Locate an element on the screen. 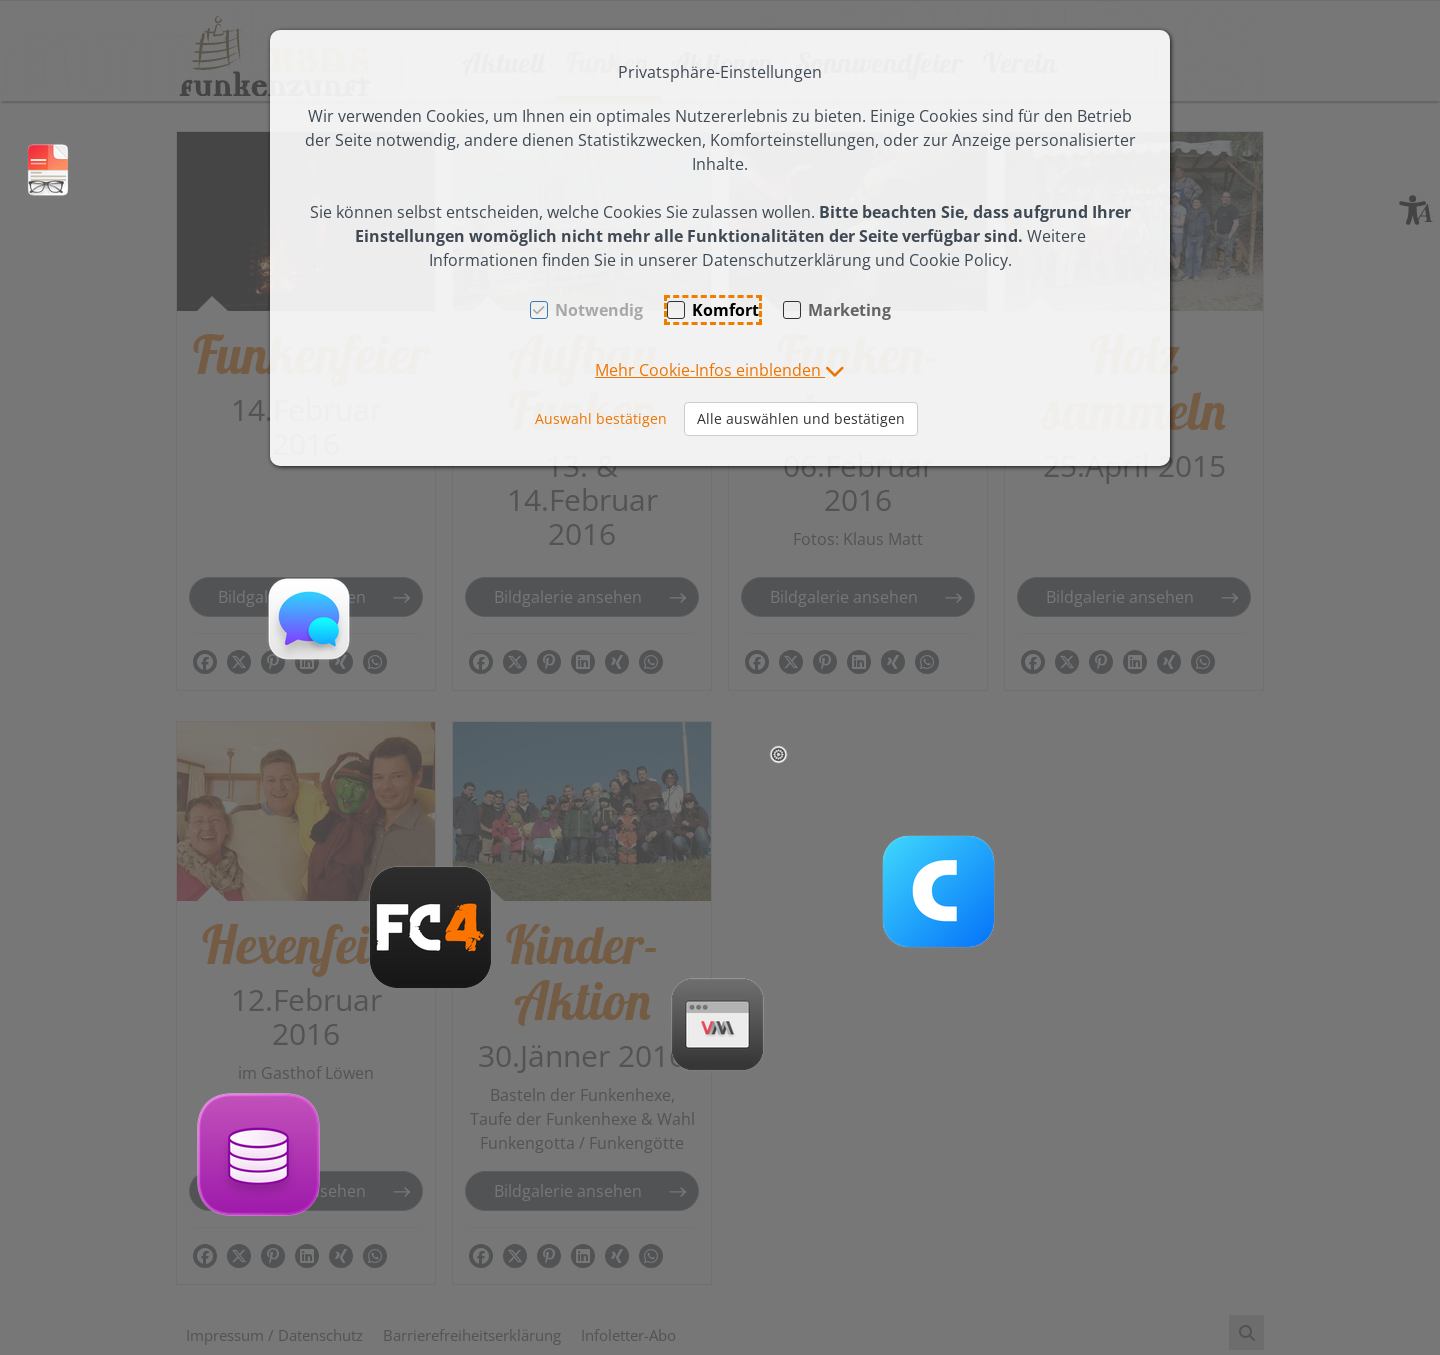 The image size is (1440, 1355). open the papers document reader app is located at coordinates (48, 170).